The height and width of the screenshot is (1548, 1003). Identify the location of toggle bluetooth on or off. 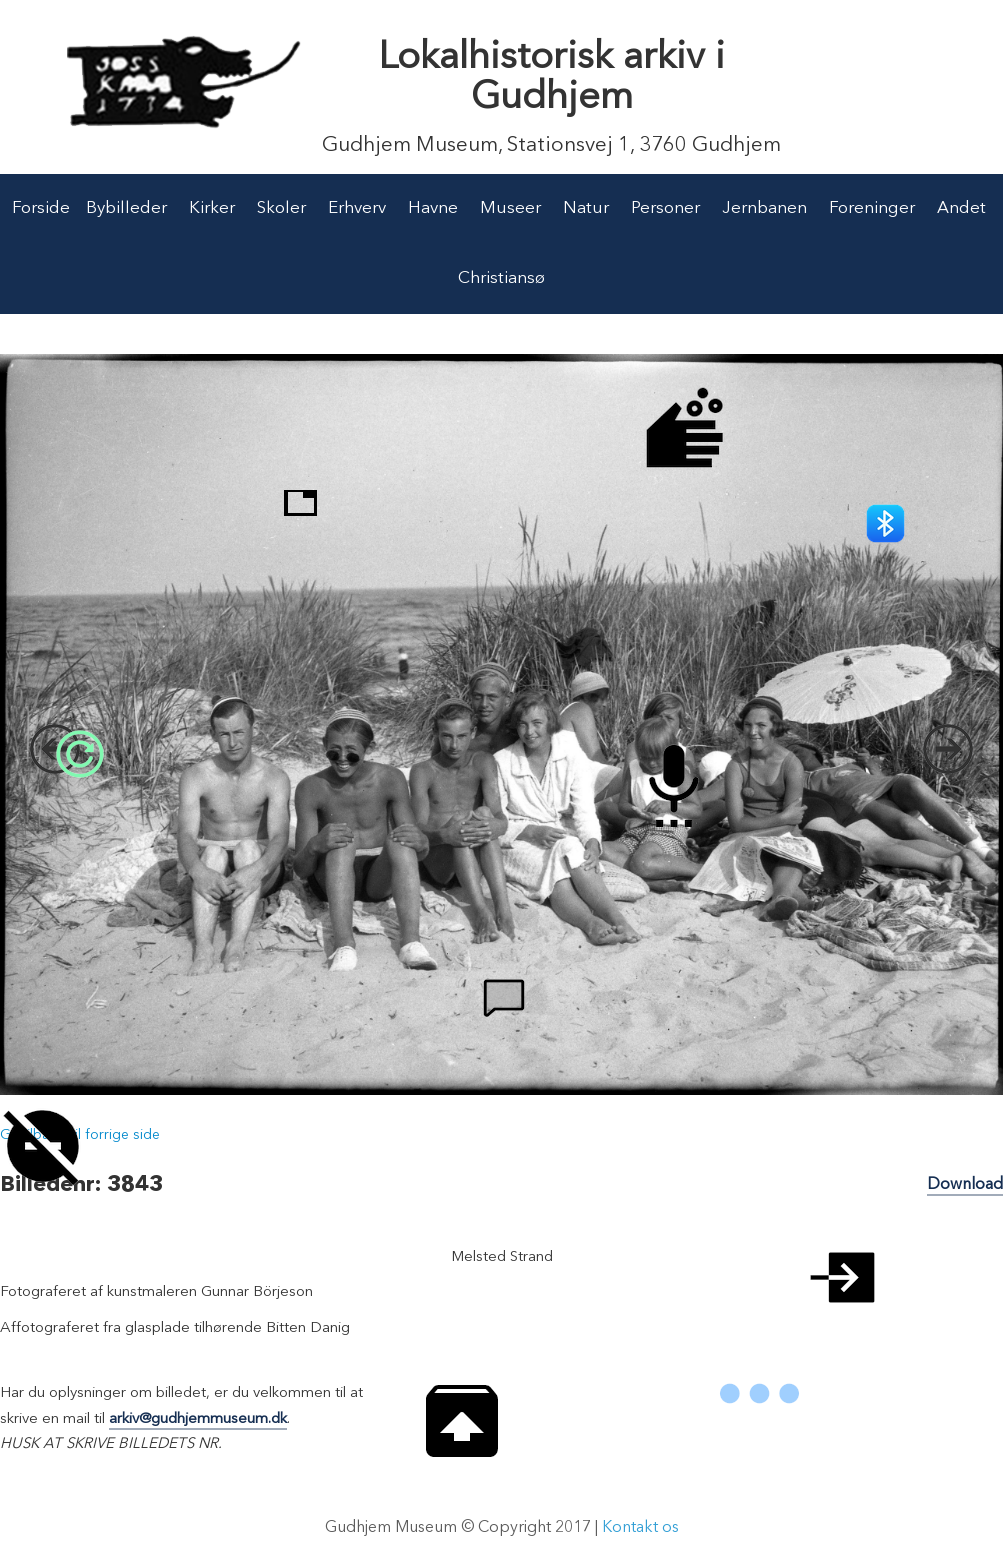
(885, 523).